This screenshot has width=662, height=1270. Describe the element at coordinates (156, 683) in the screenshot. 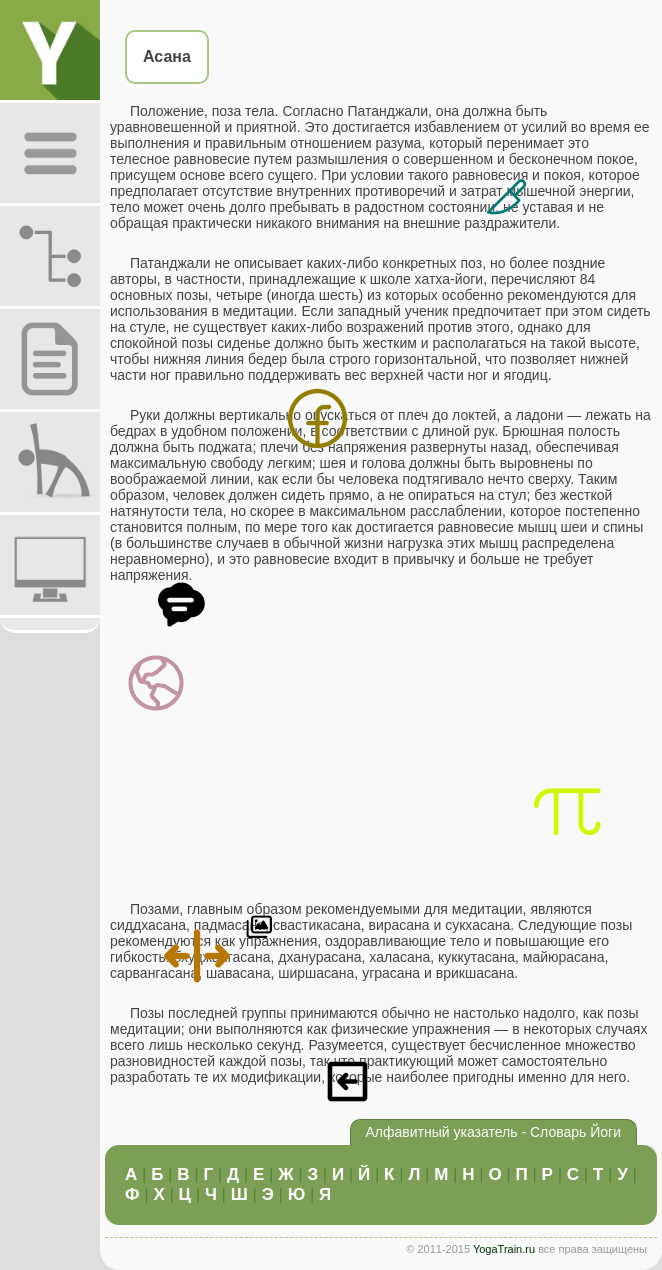

I see `switch to western hemisphere region` at that location.